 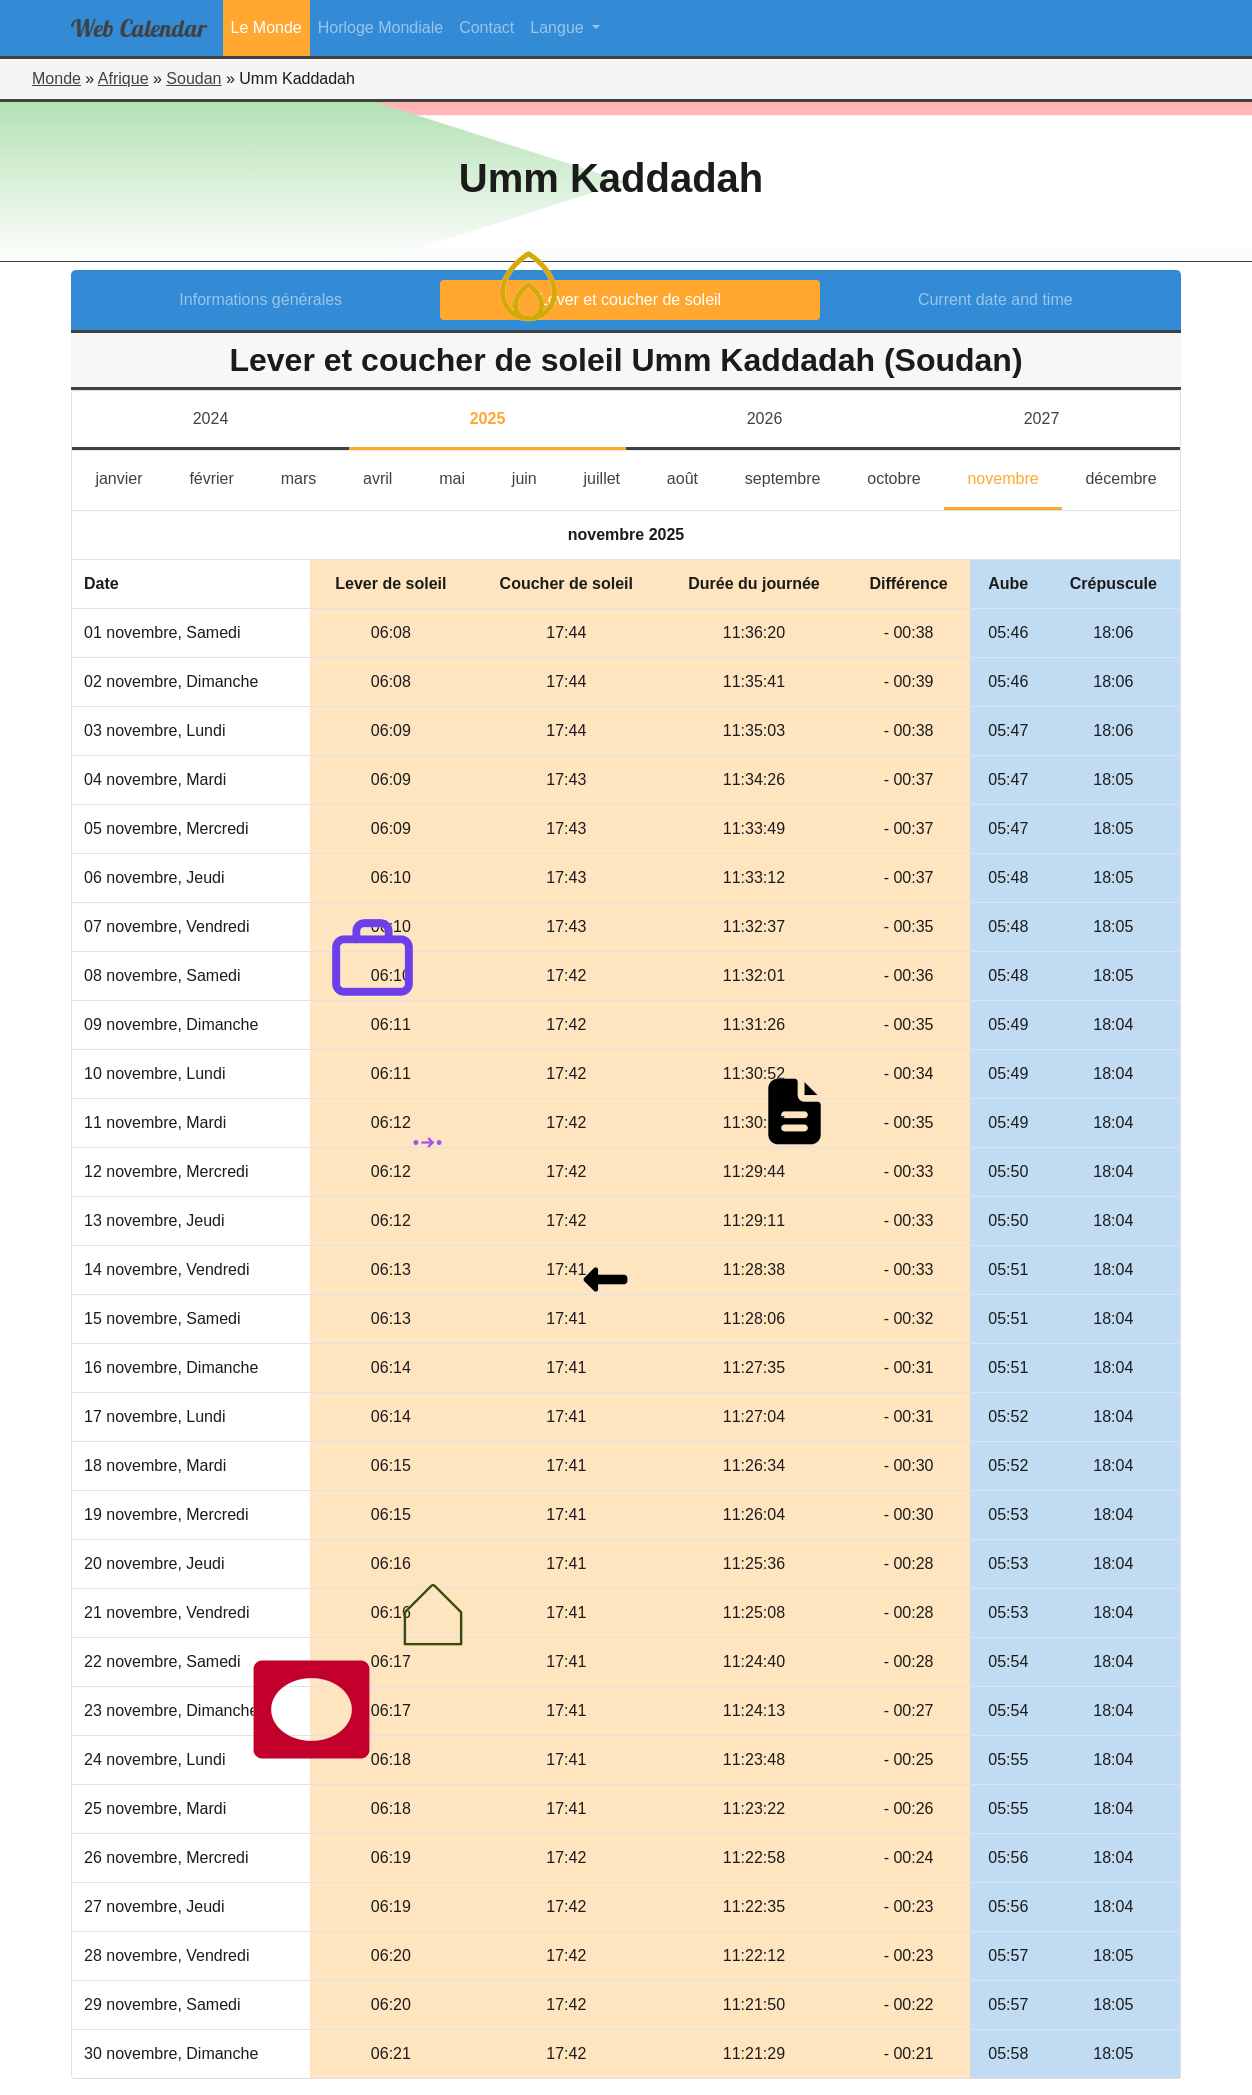 I want to click on view file details or description, so click(x=794, y=1111).